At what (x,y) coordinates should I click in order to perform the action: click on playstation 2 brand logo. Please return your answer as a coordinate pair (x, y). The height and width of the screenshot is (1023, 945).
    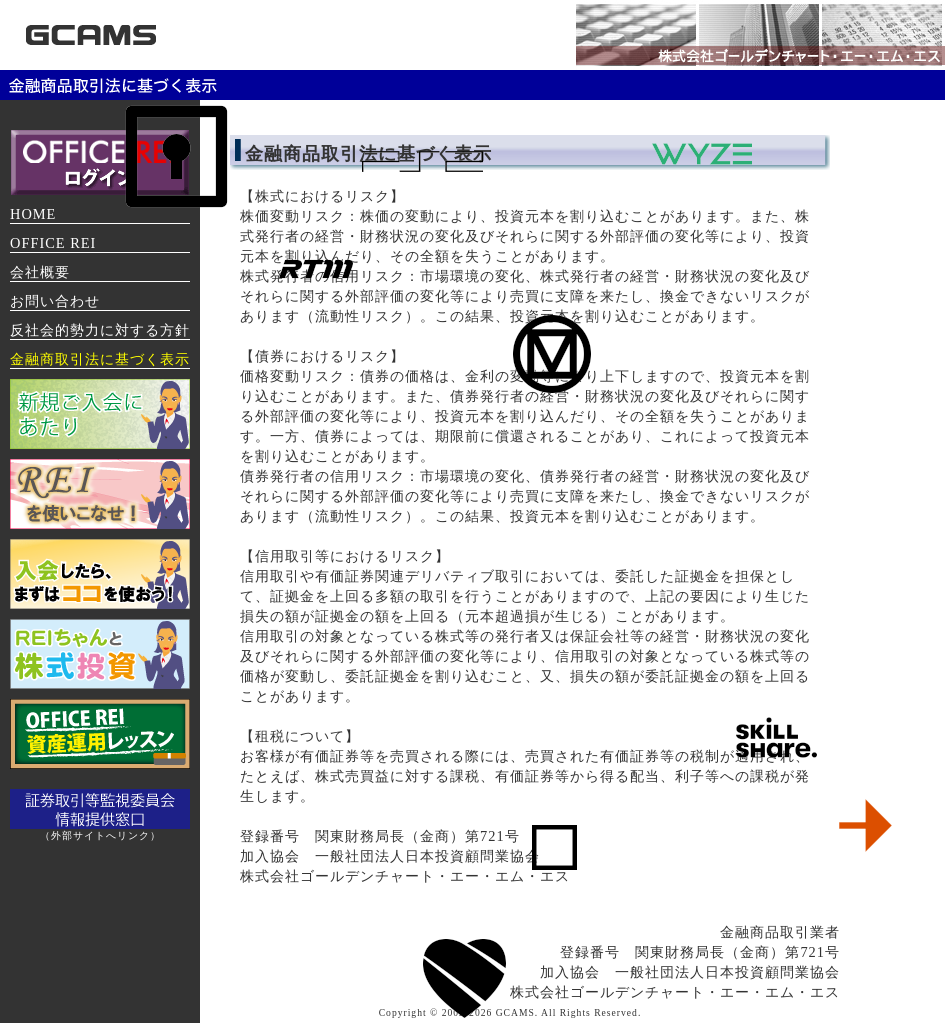
    Looking at the image, I should click on (422, 161).